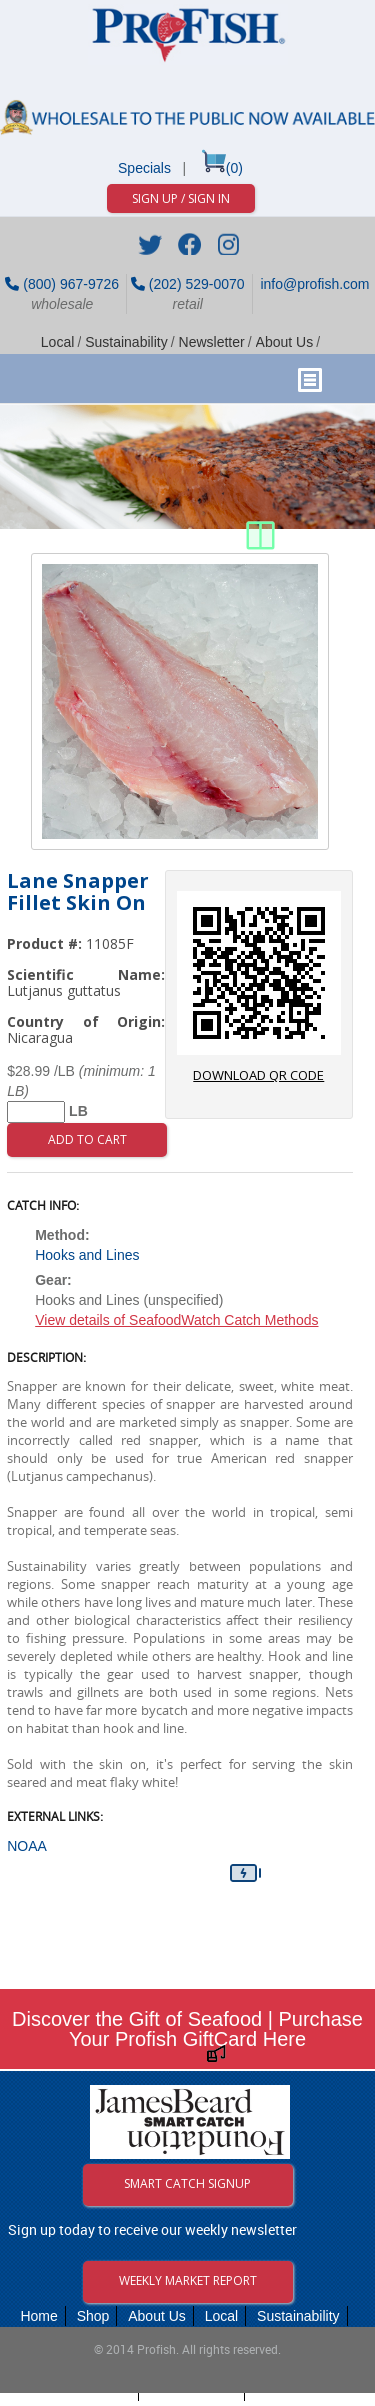 The image size is (375, 2406). I want to click on indicates device is currently charging, so click(245, 1873).